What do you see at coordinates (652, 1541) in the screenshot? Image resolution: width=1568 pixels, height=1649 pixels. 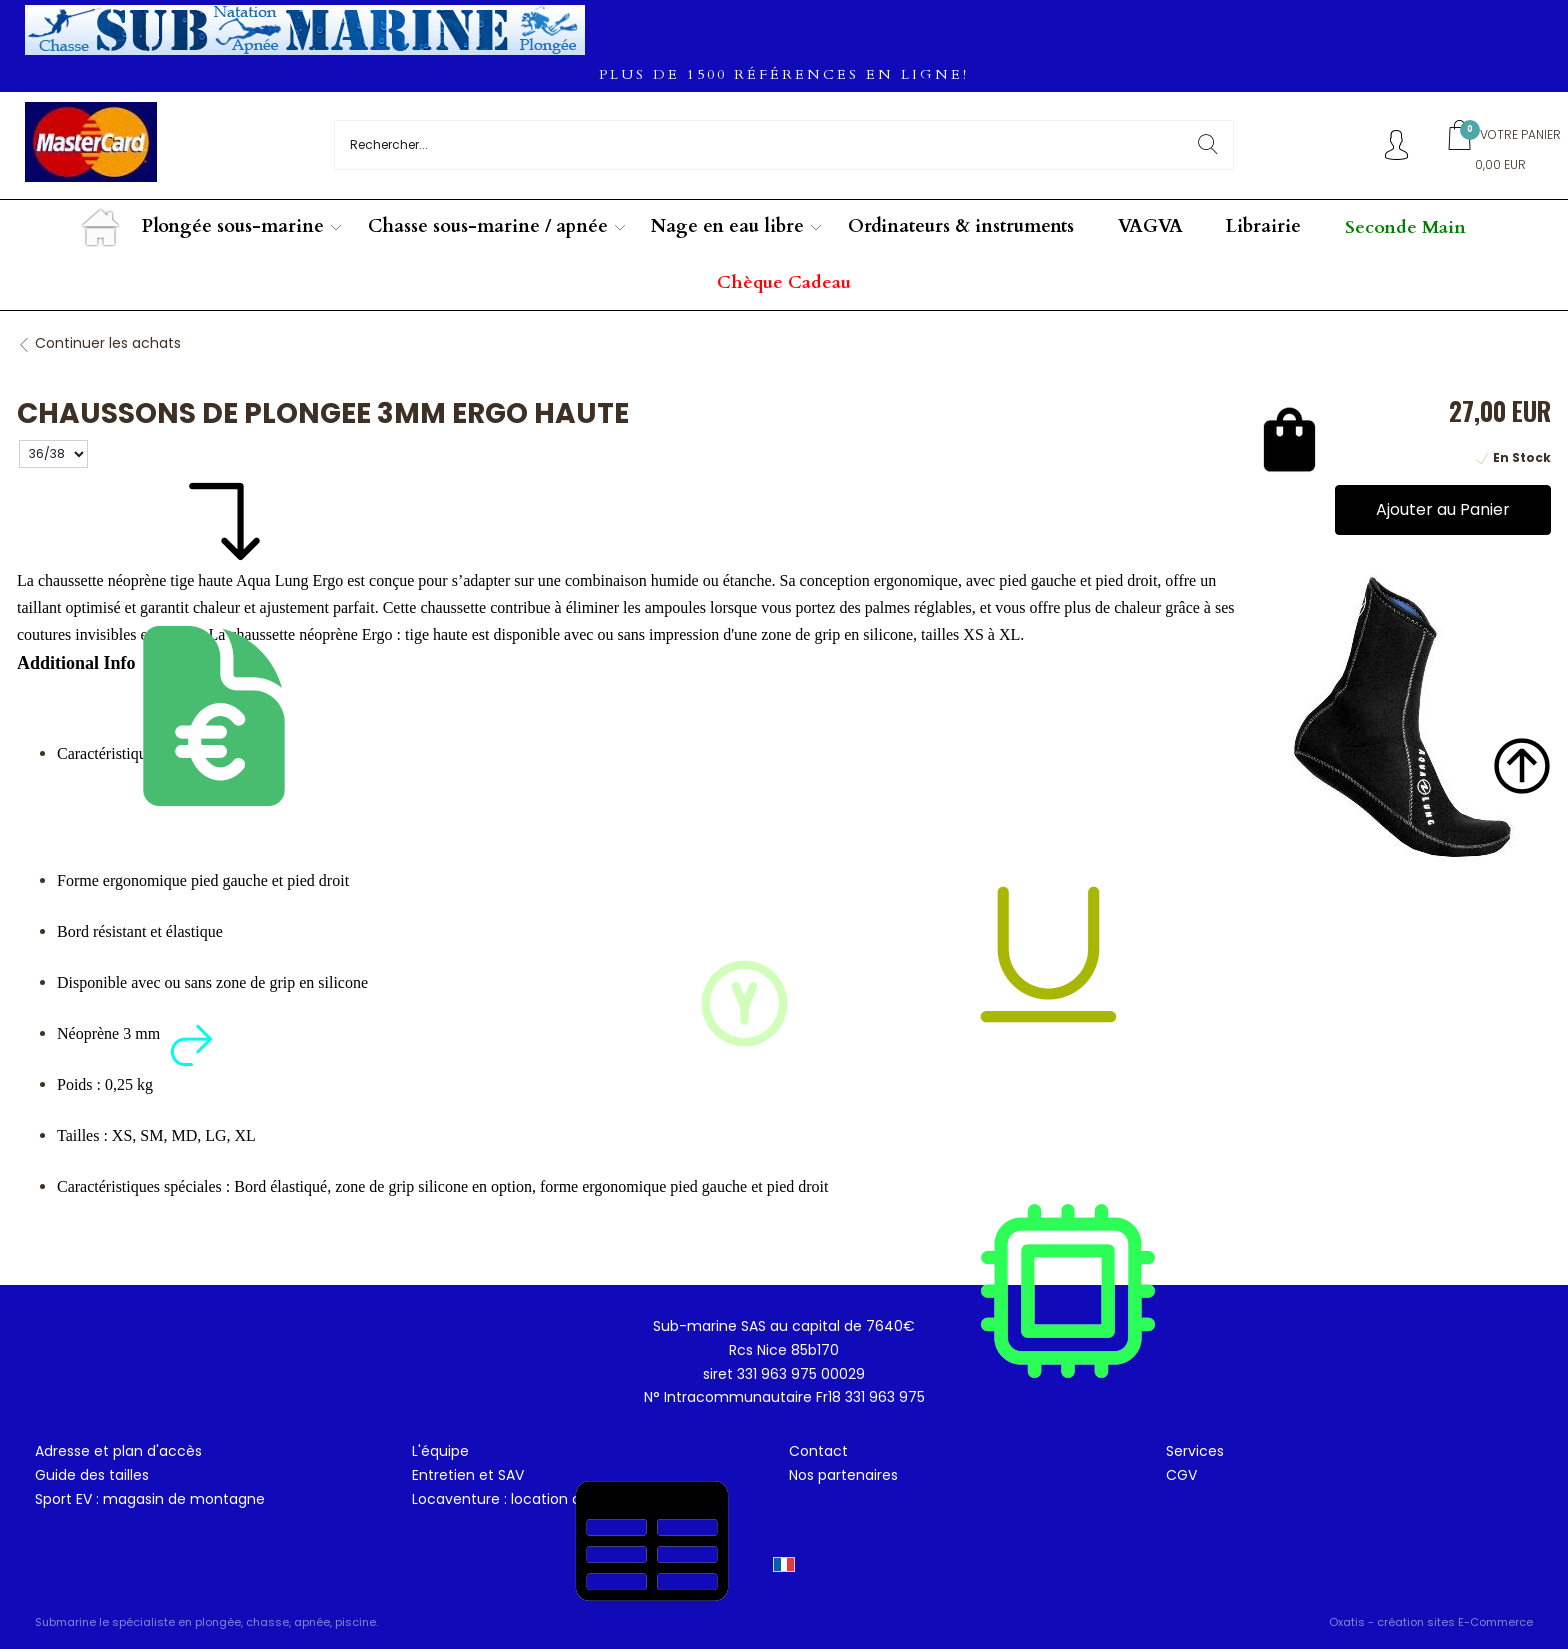 I see `view data in table format` at bounding box center [652, 1541].